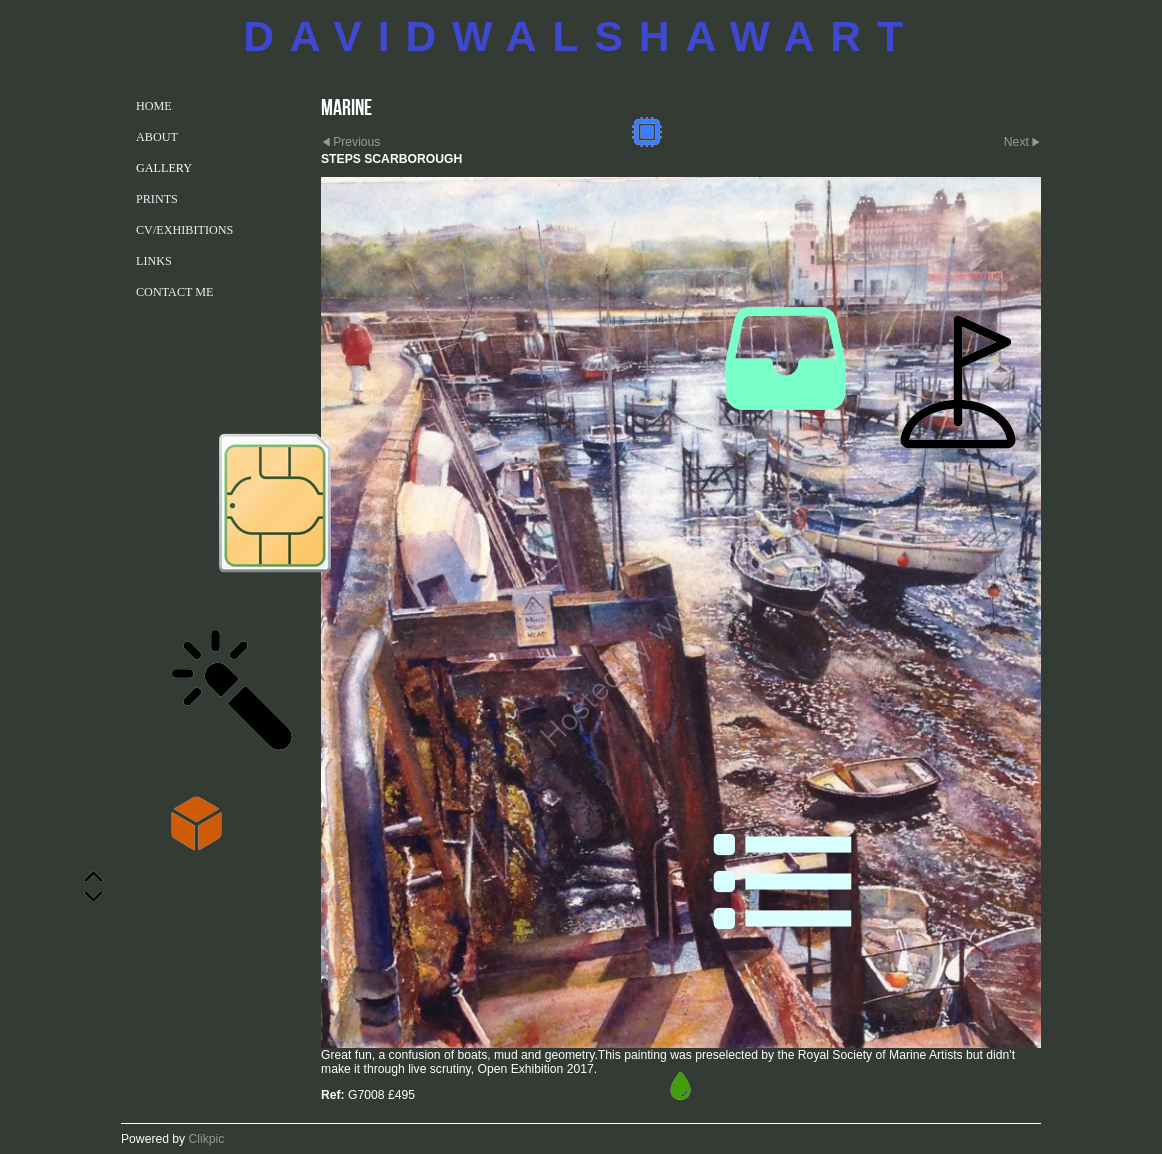  What do you see at coordinates (275, 503) in the screenshot?
I see `manage SIM card authentication settings` at bounding box center [275, 503].